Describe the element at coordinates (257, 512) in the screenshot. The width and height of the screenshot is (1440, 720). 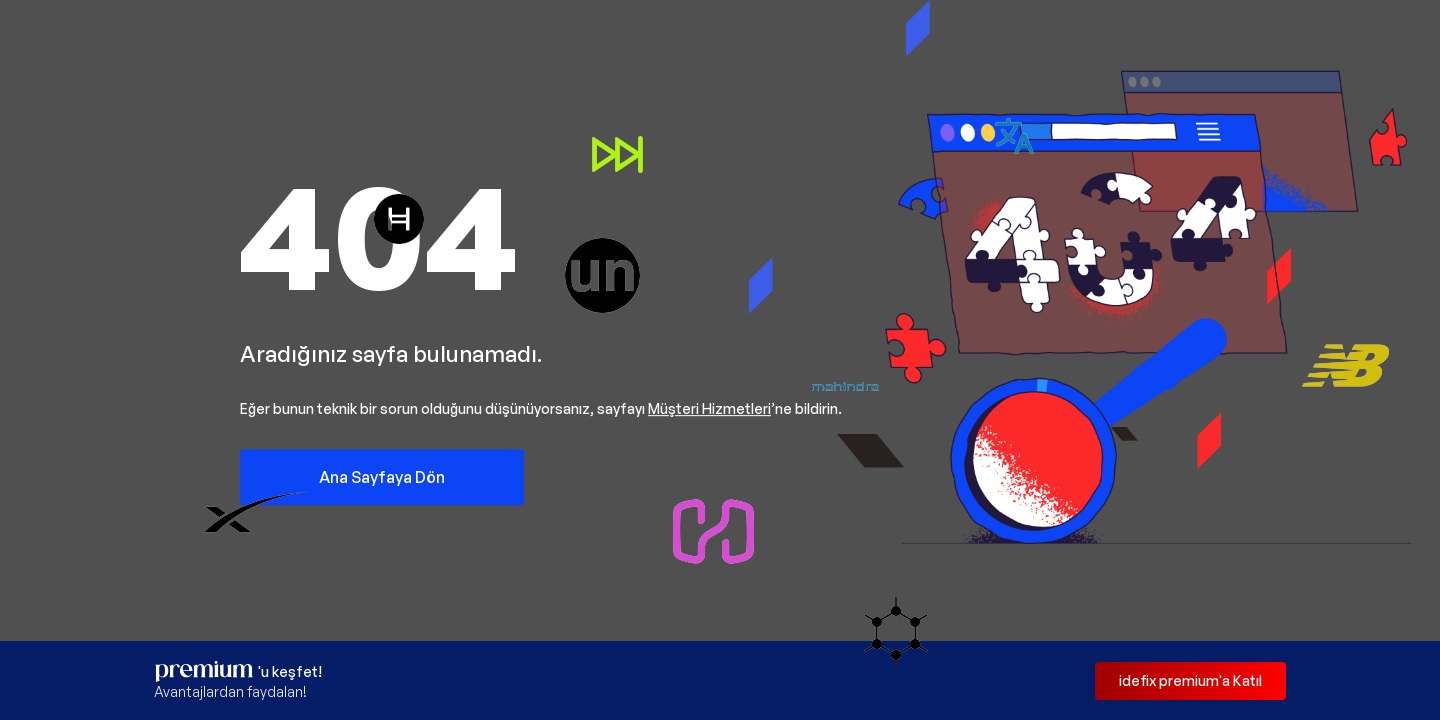
I see `spacex company logo` at that location.